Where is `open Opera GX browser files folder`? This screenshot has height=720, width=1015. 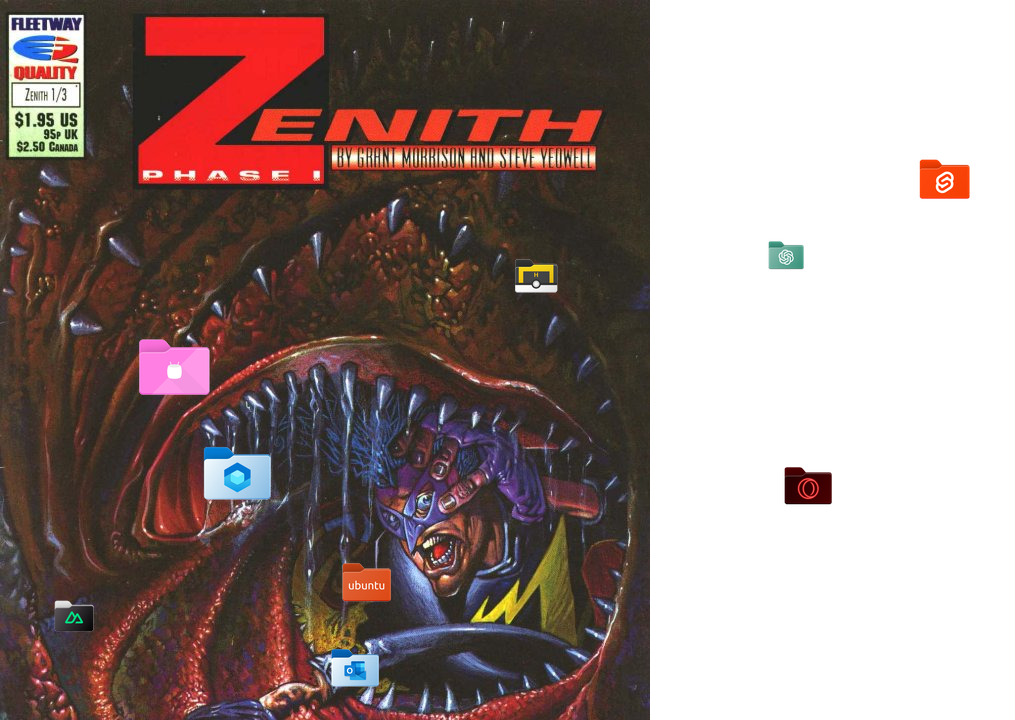 open Opera GX browser files folder is located at coordinates (808, 487).